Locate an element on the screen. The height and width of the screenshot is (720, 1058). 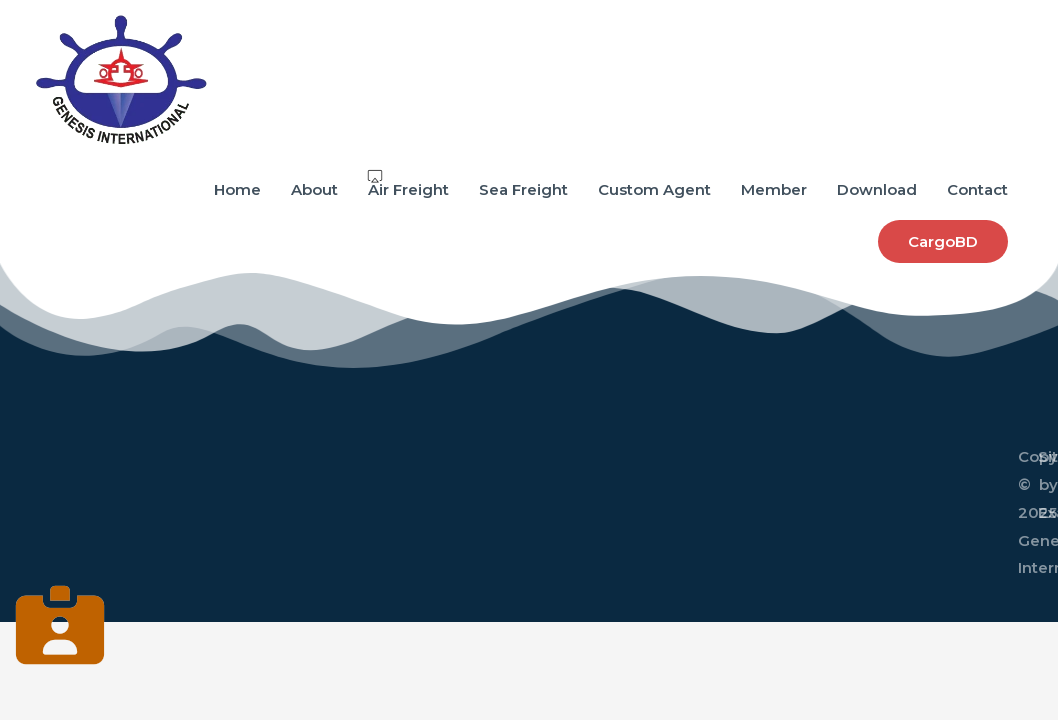
stream content to an external display is located at coordinates (375, 176).